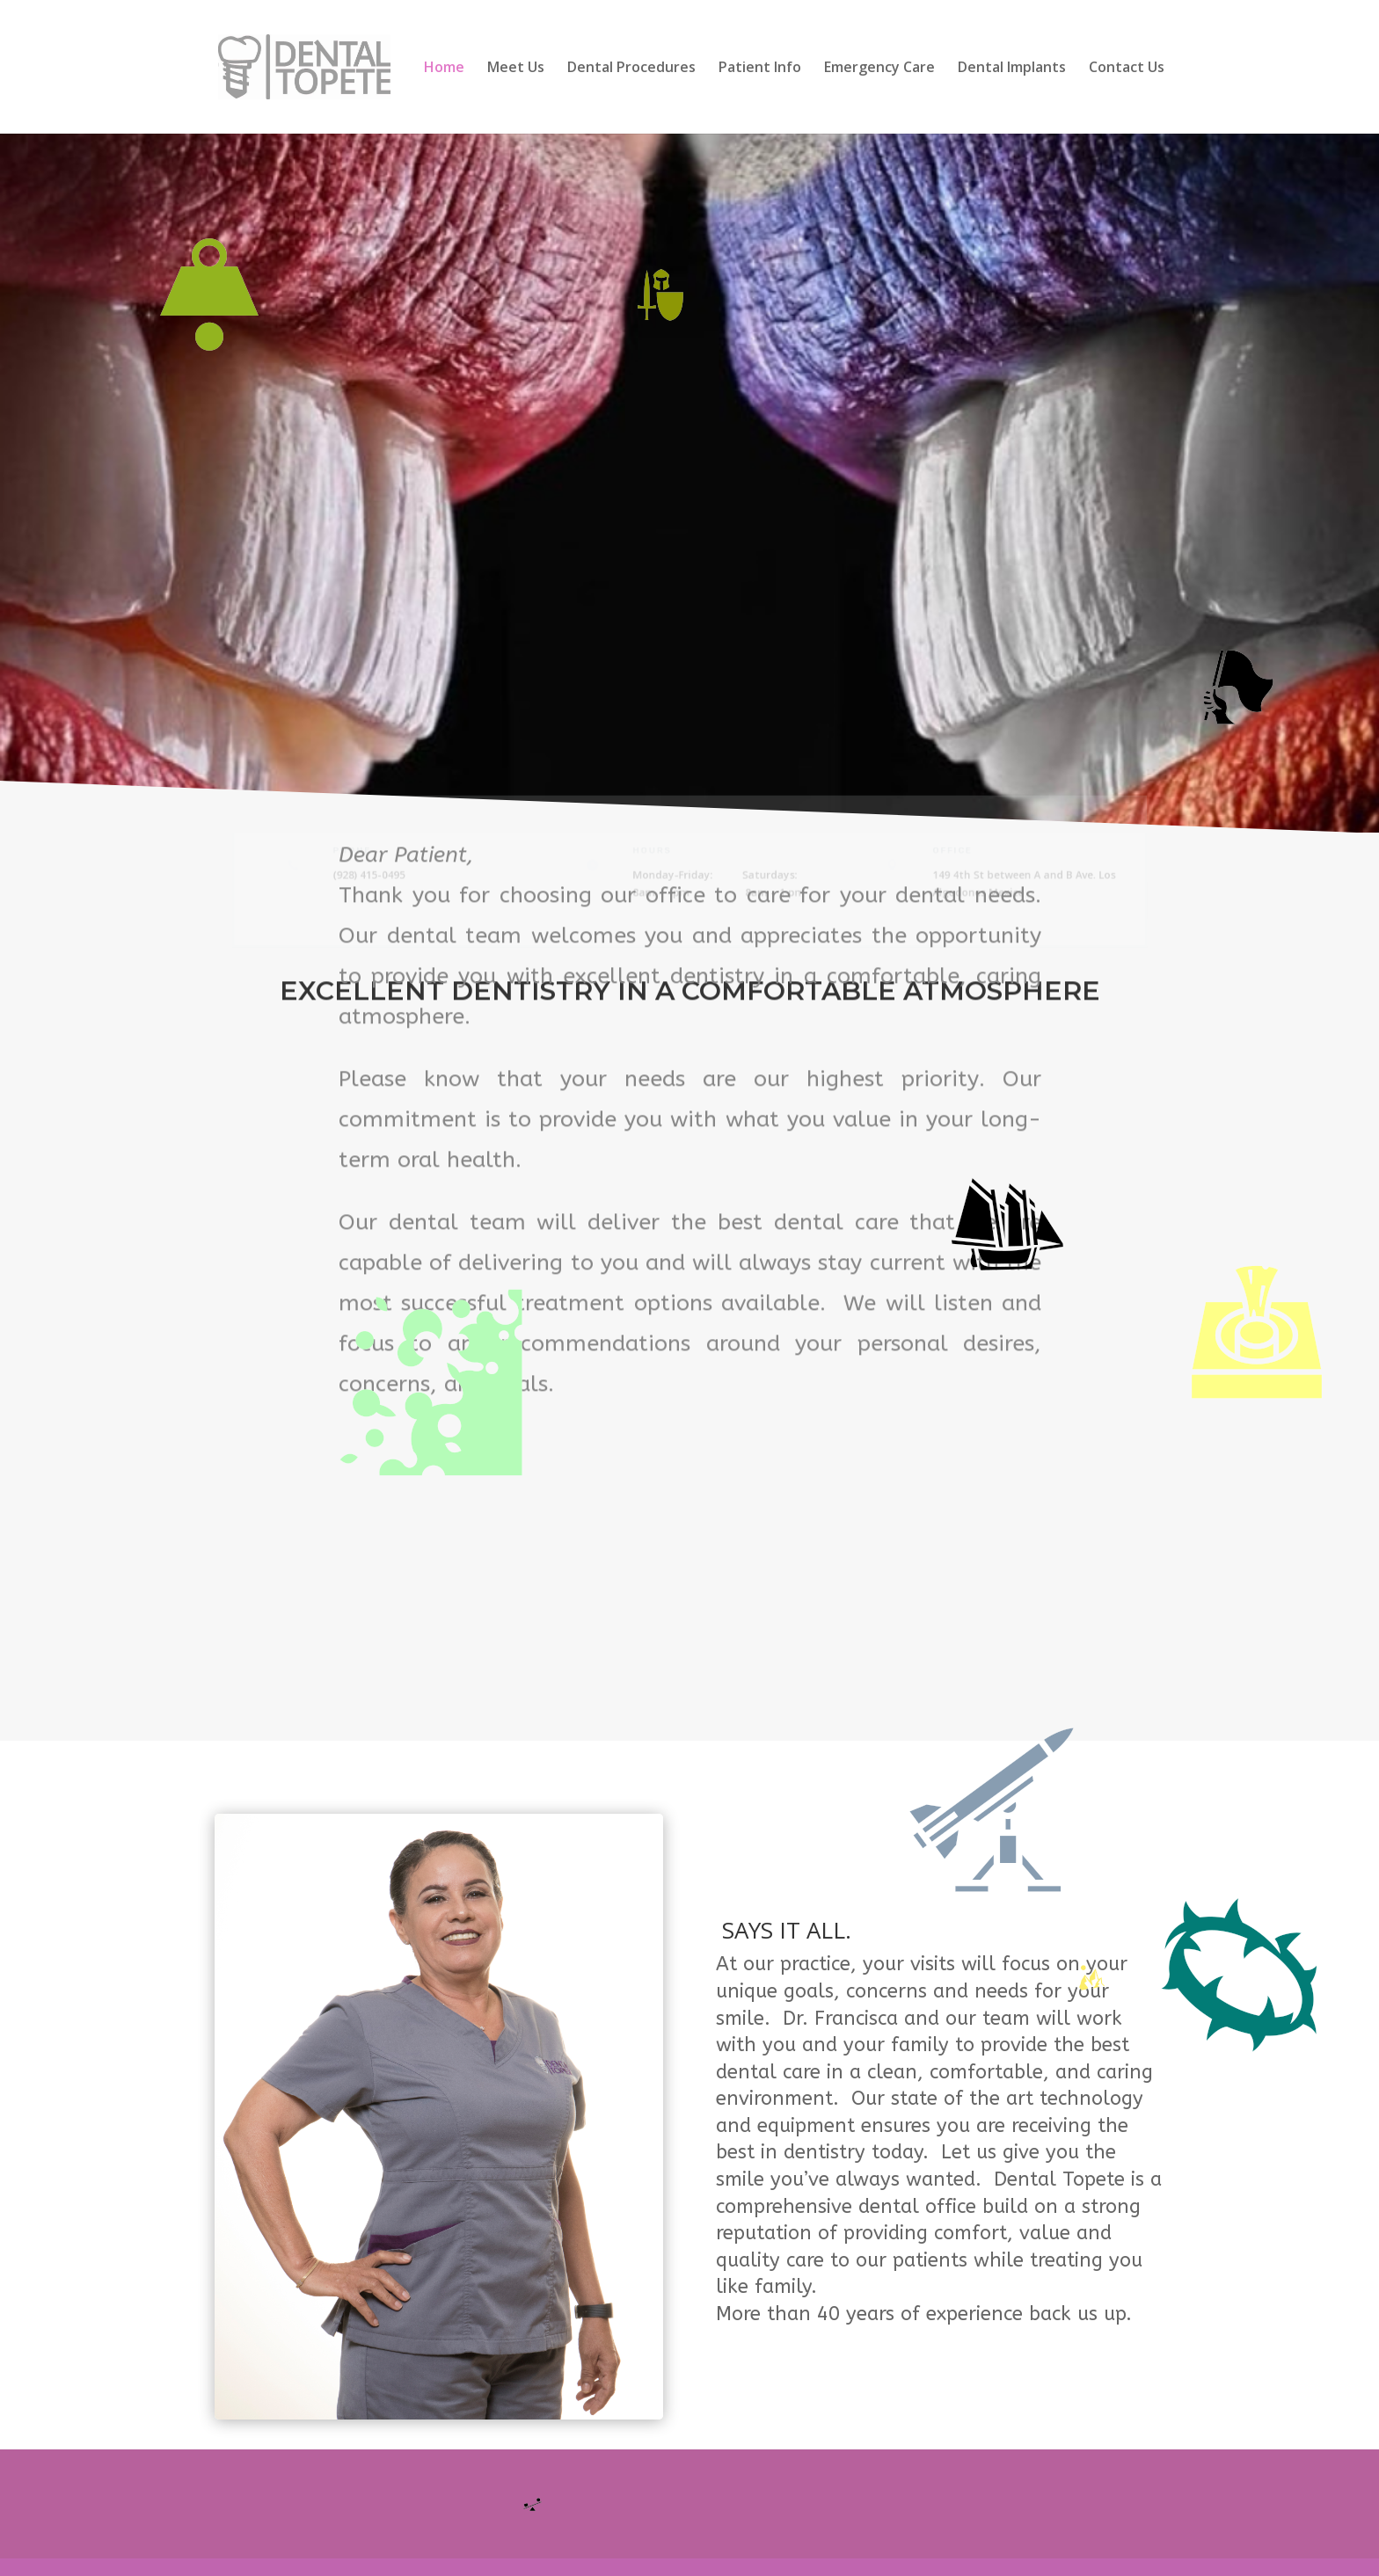  What do you see at coordinates (209, 295) in the screenshot?
I see `indicates a crushing or weight-based attack in a game` at bounding box center [209, 295].